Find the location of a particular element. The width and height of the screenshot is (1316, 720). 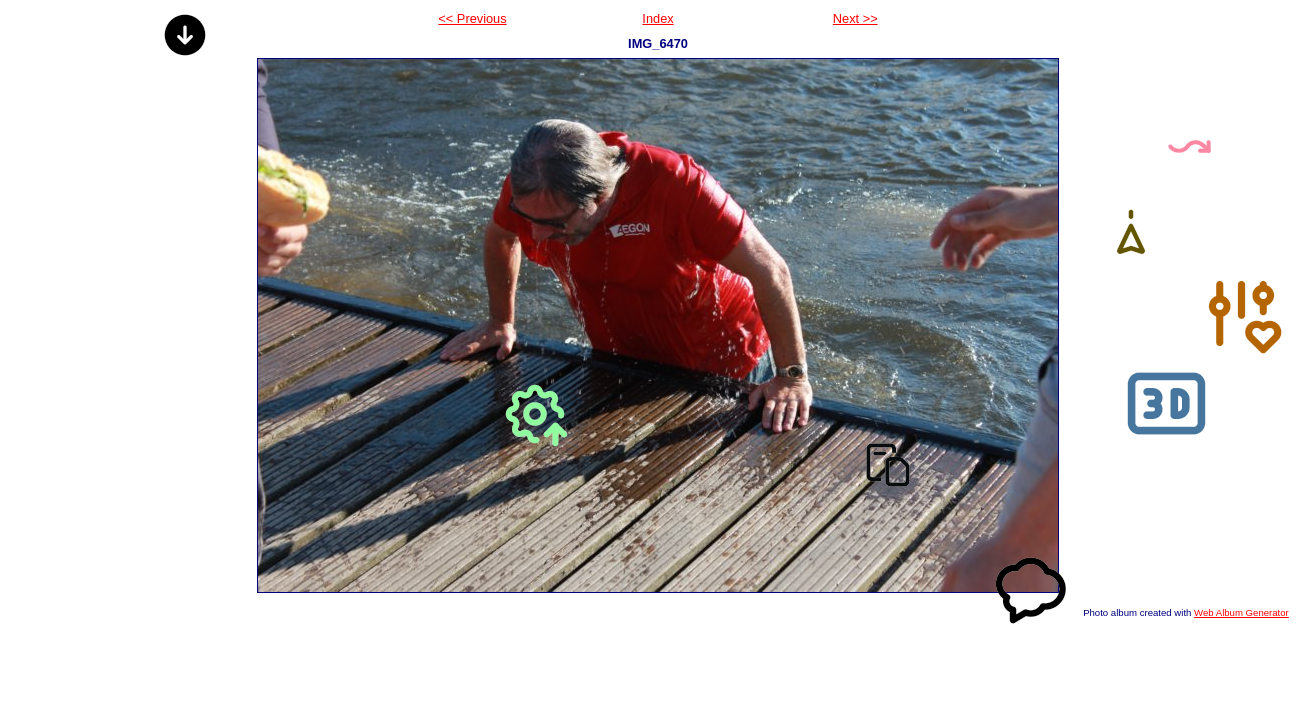

download file or content is located at coordinates (185, 35).